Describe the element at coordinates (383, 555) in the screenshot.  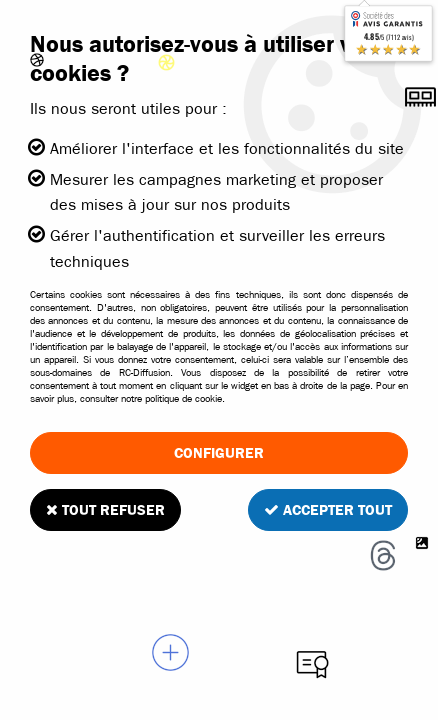
I see `open the Threads app` at that location.